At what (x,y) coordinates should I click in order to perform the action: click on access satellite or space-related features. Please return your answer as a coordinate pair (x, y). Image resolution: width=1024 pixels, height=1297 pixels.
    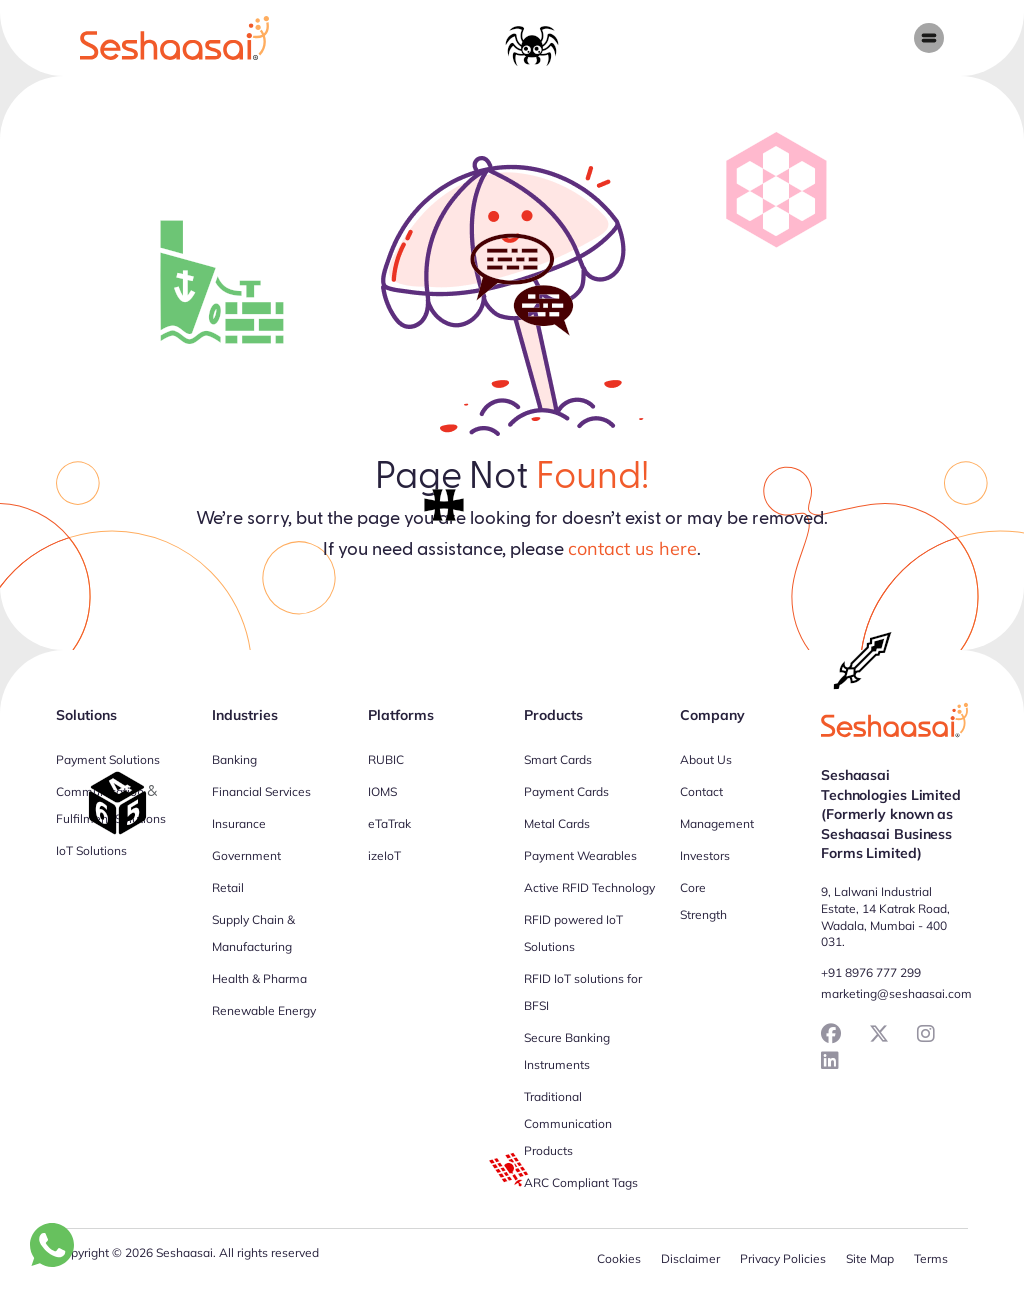
    Looking at the image, I should click on (508, 1170).